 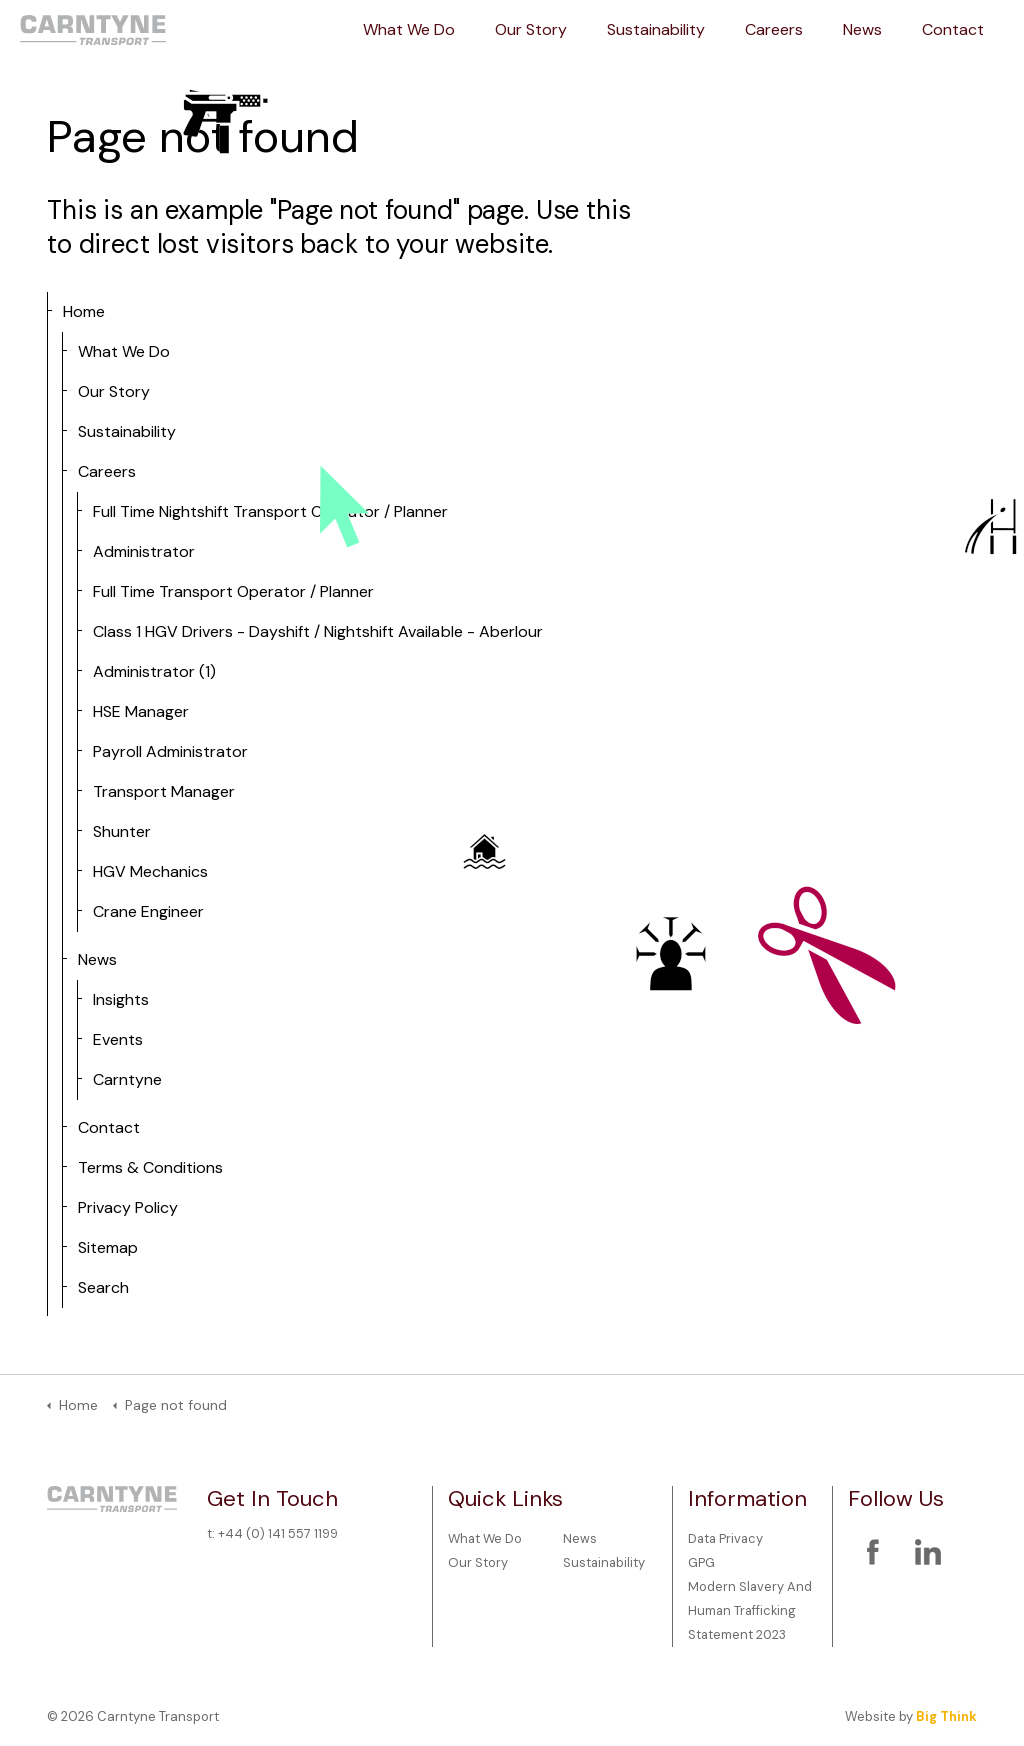 What do you see at coordinates (827, 955) in the screenshot?
I see `cut selected content` at bounding box center [827, 955].